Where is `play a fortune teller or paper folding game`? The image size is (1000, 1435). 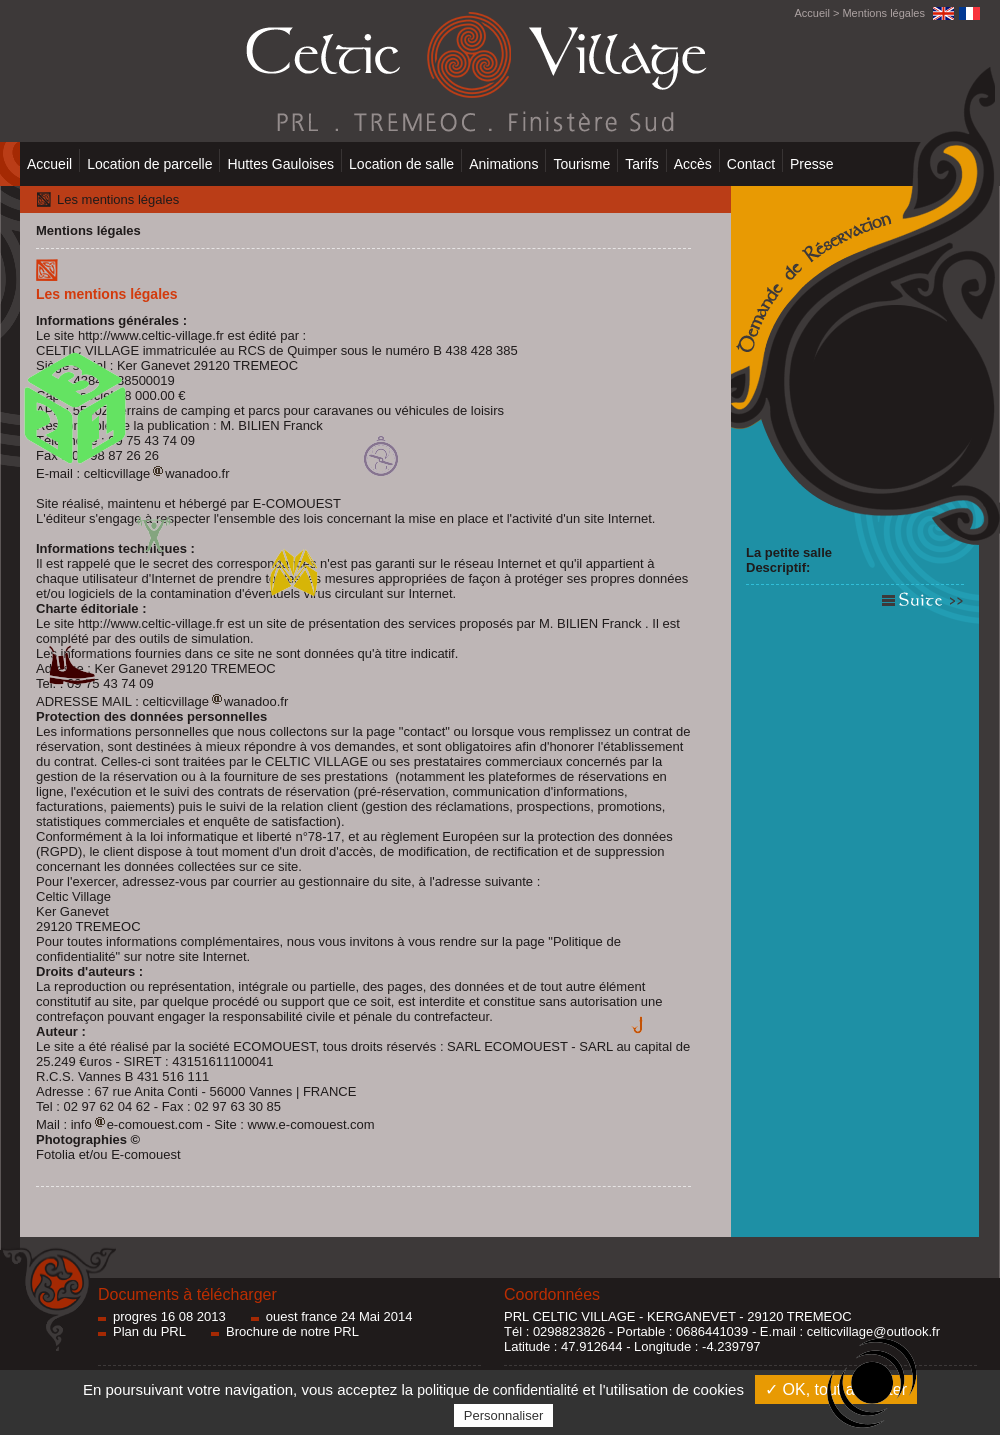
play a fortune teller or paper folding game is located at coordinates (293, 572).